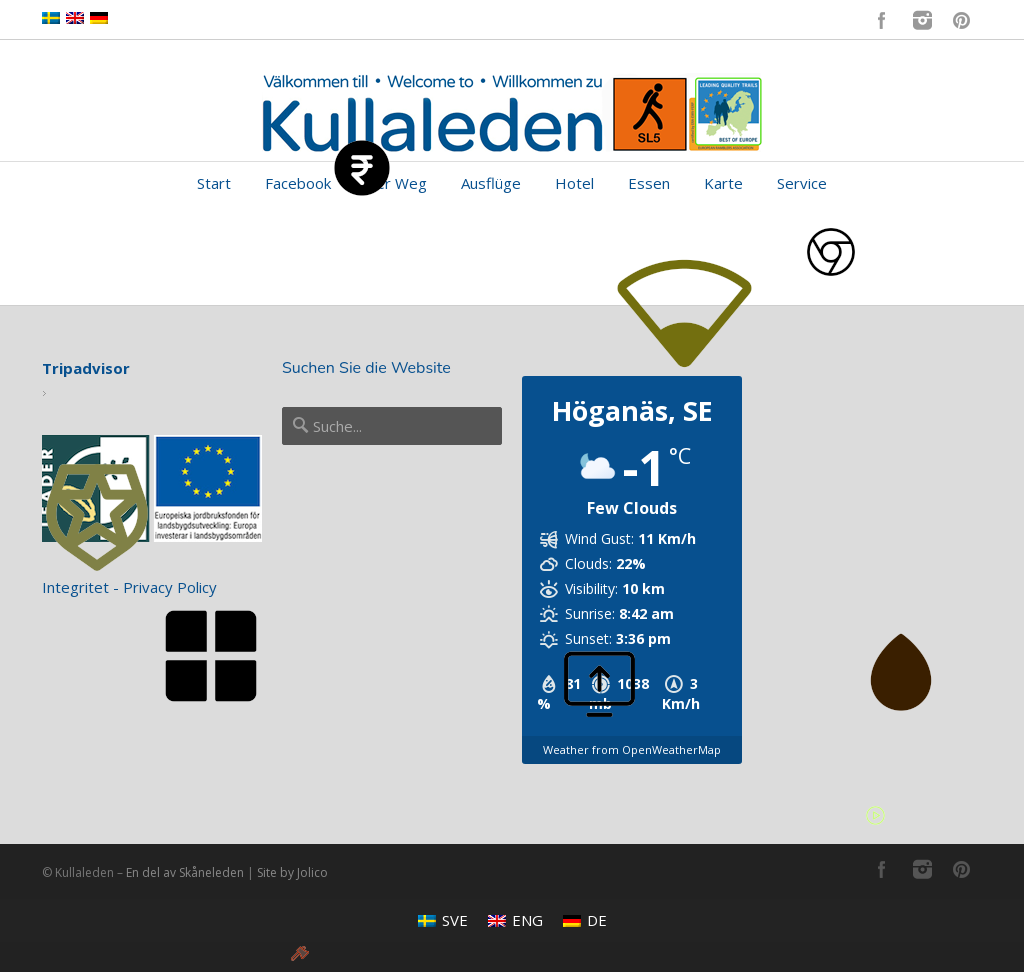  I want to click on indicates weak wifi signal strength, so click(684, 313).